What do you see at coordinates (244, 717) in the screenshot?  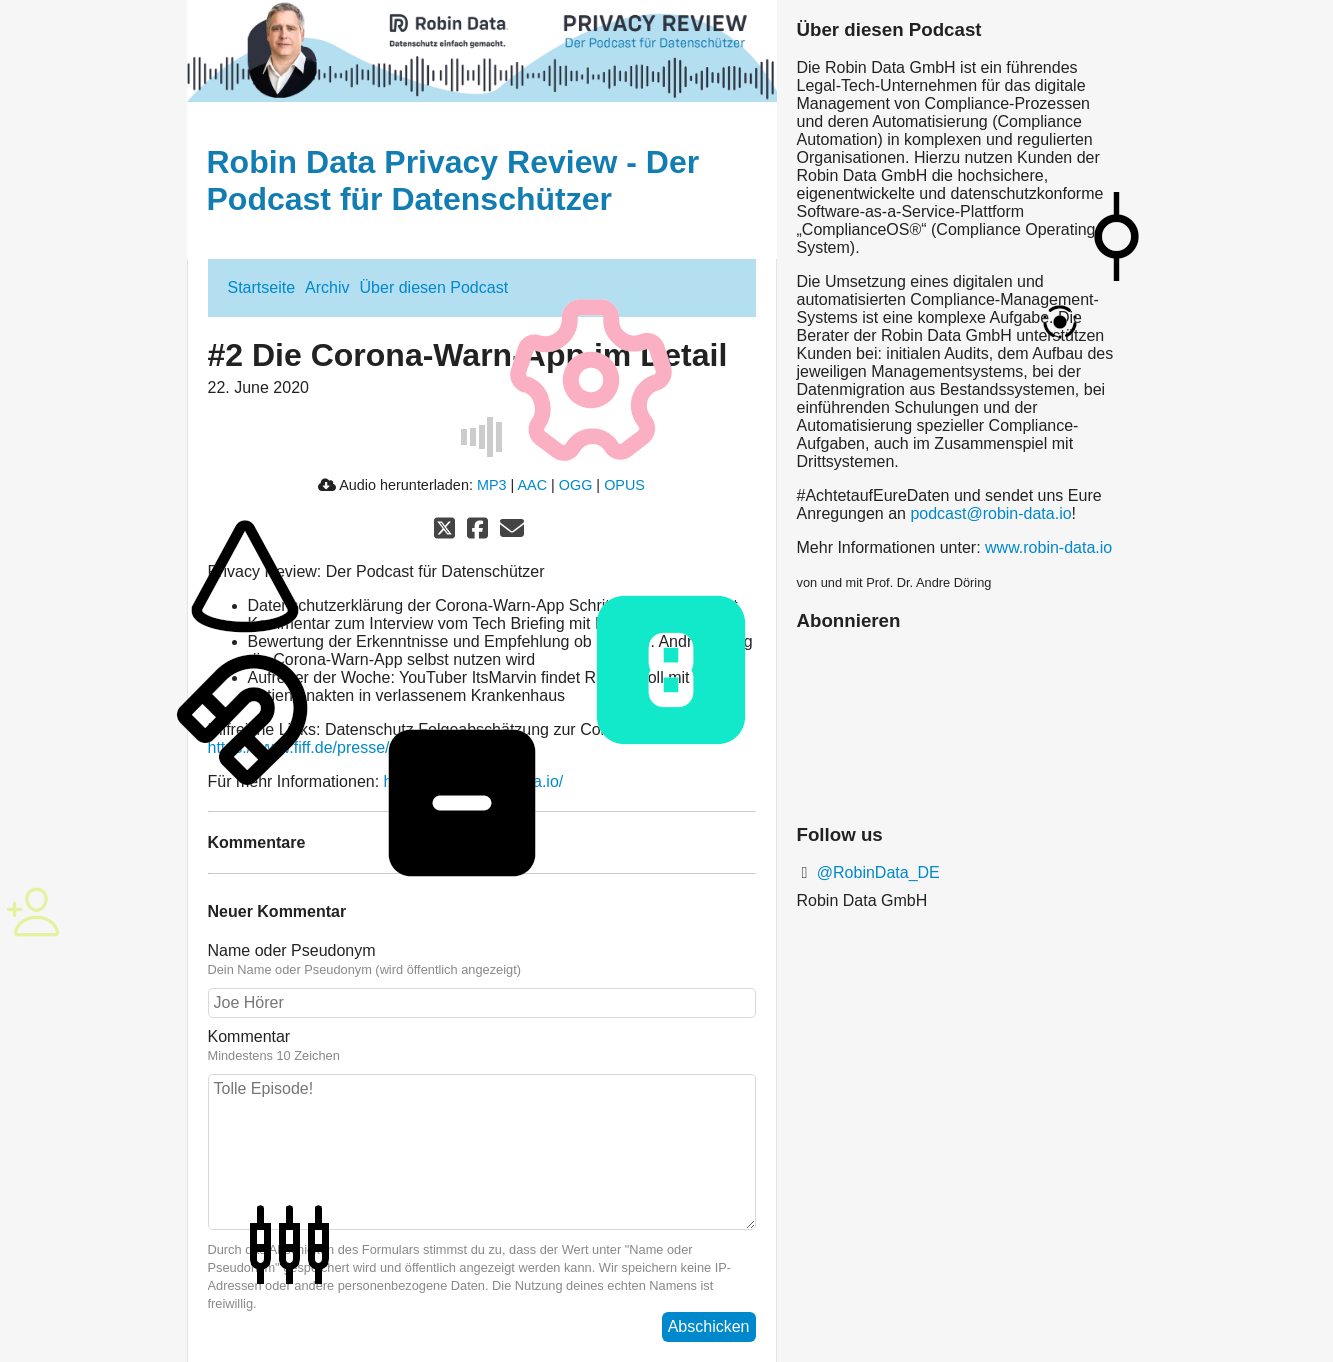 I see `activate magnetic snap or alignment tool` at bounding box center [244, 717].